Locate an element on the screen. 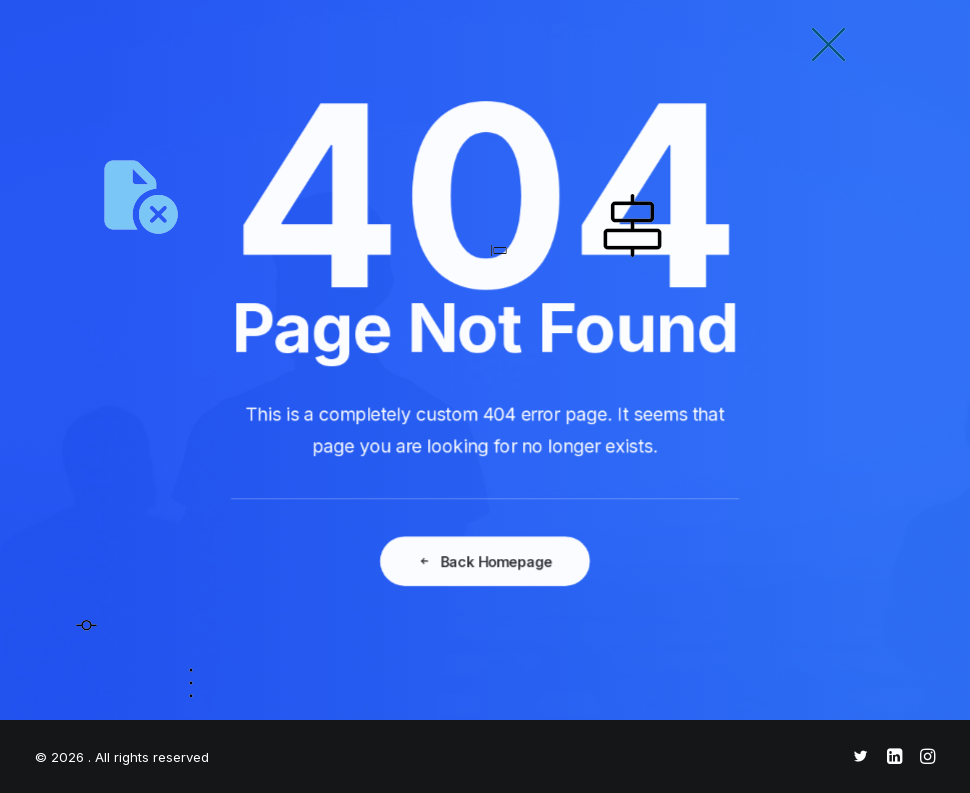 The image size is (970, 793). close or dismiss a dialog is located at coordinates (828, 44).